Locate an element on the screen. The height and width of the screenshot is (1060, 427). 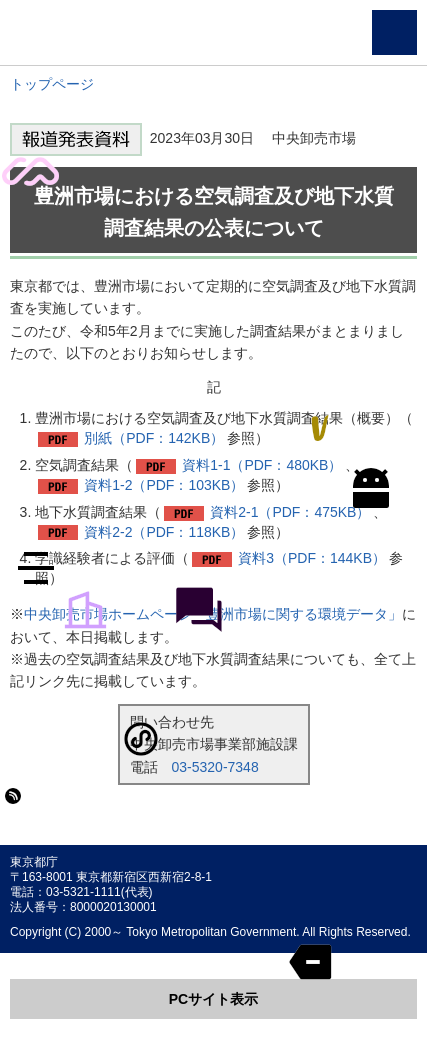
view company or business profile is located at coordinates (85, 611).